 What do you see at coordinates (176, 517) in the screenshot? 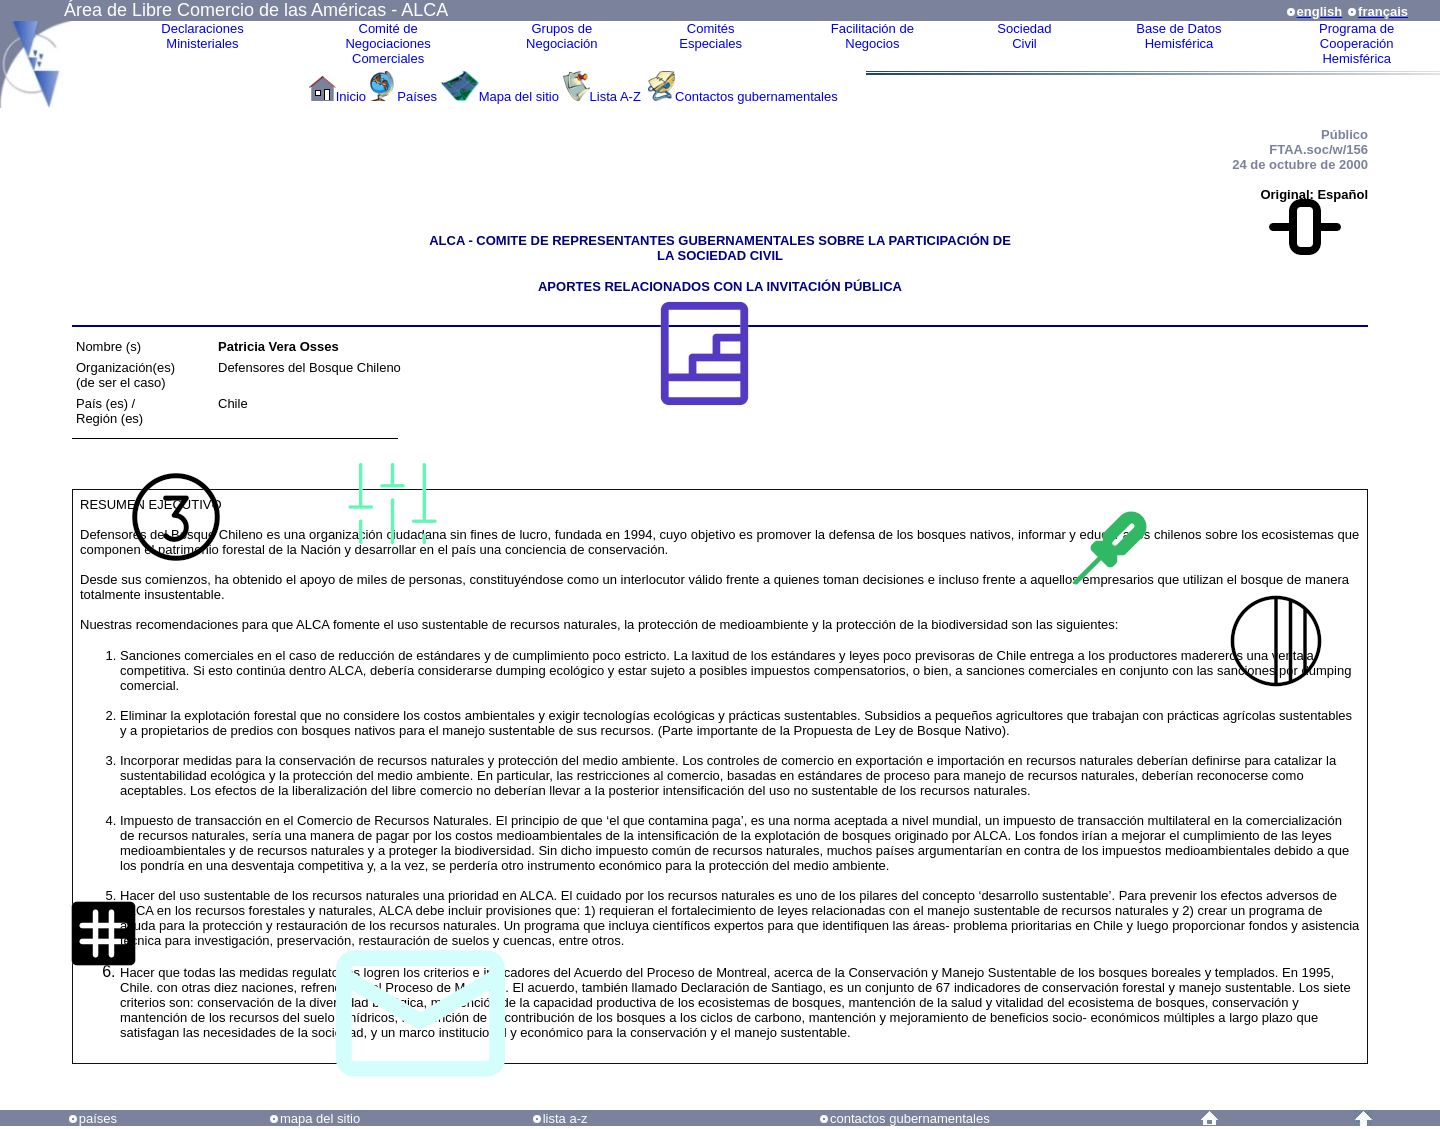
I see `step 3 in a multi-step process` at bounding box center [176, 517].